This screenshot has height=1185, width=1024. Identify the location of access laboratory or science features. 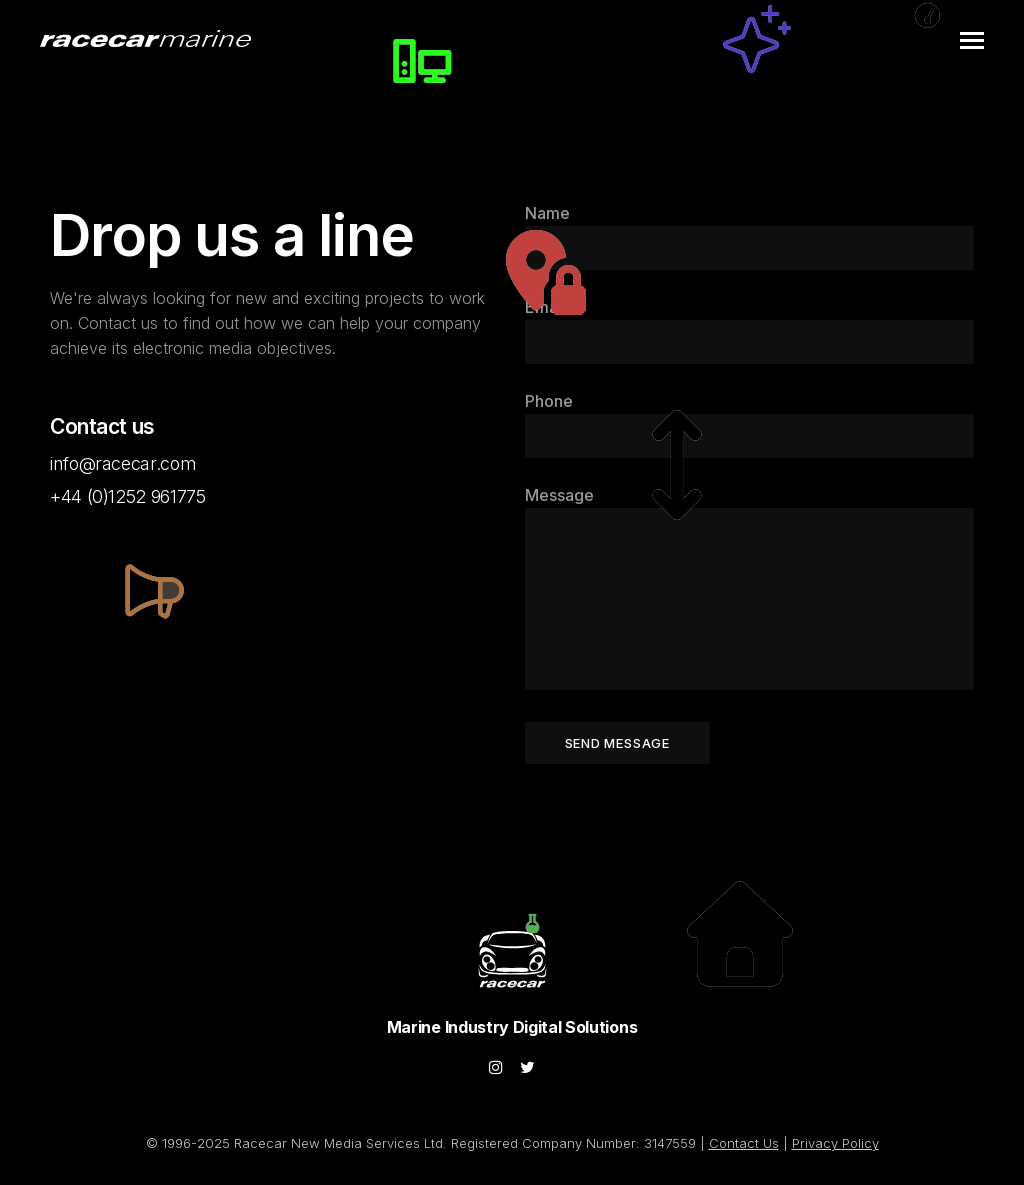
(532, 923).